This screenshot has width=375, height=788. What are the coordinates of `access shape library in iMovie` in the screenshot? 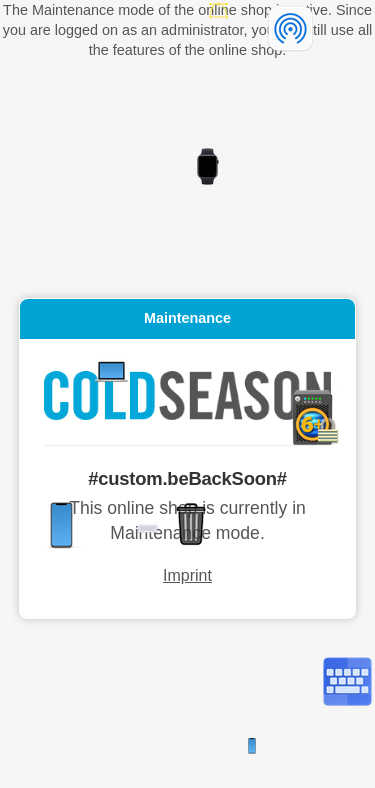 It's located at (218, 10).